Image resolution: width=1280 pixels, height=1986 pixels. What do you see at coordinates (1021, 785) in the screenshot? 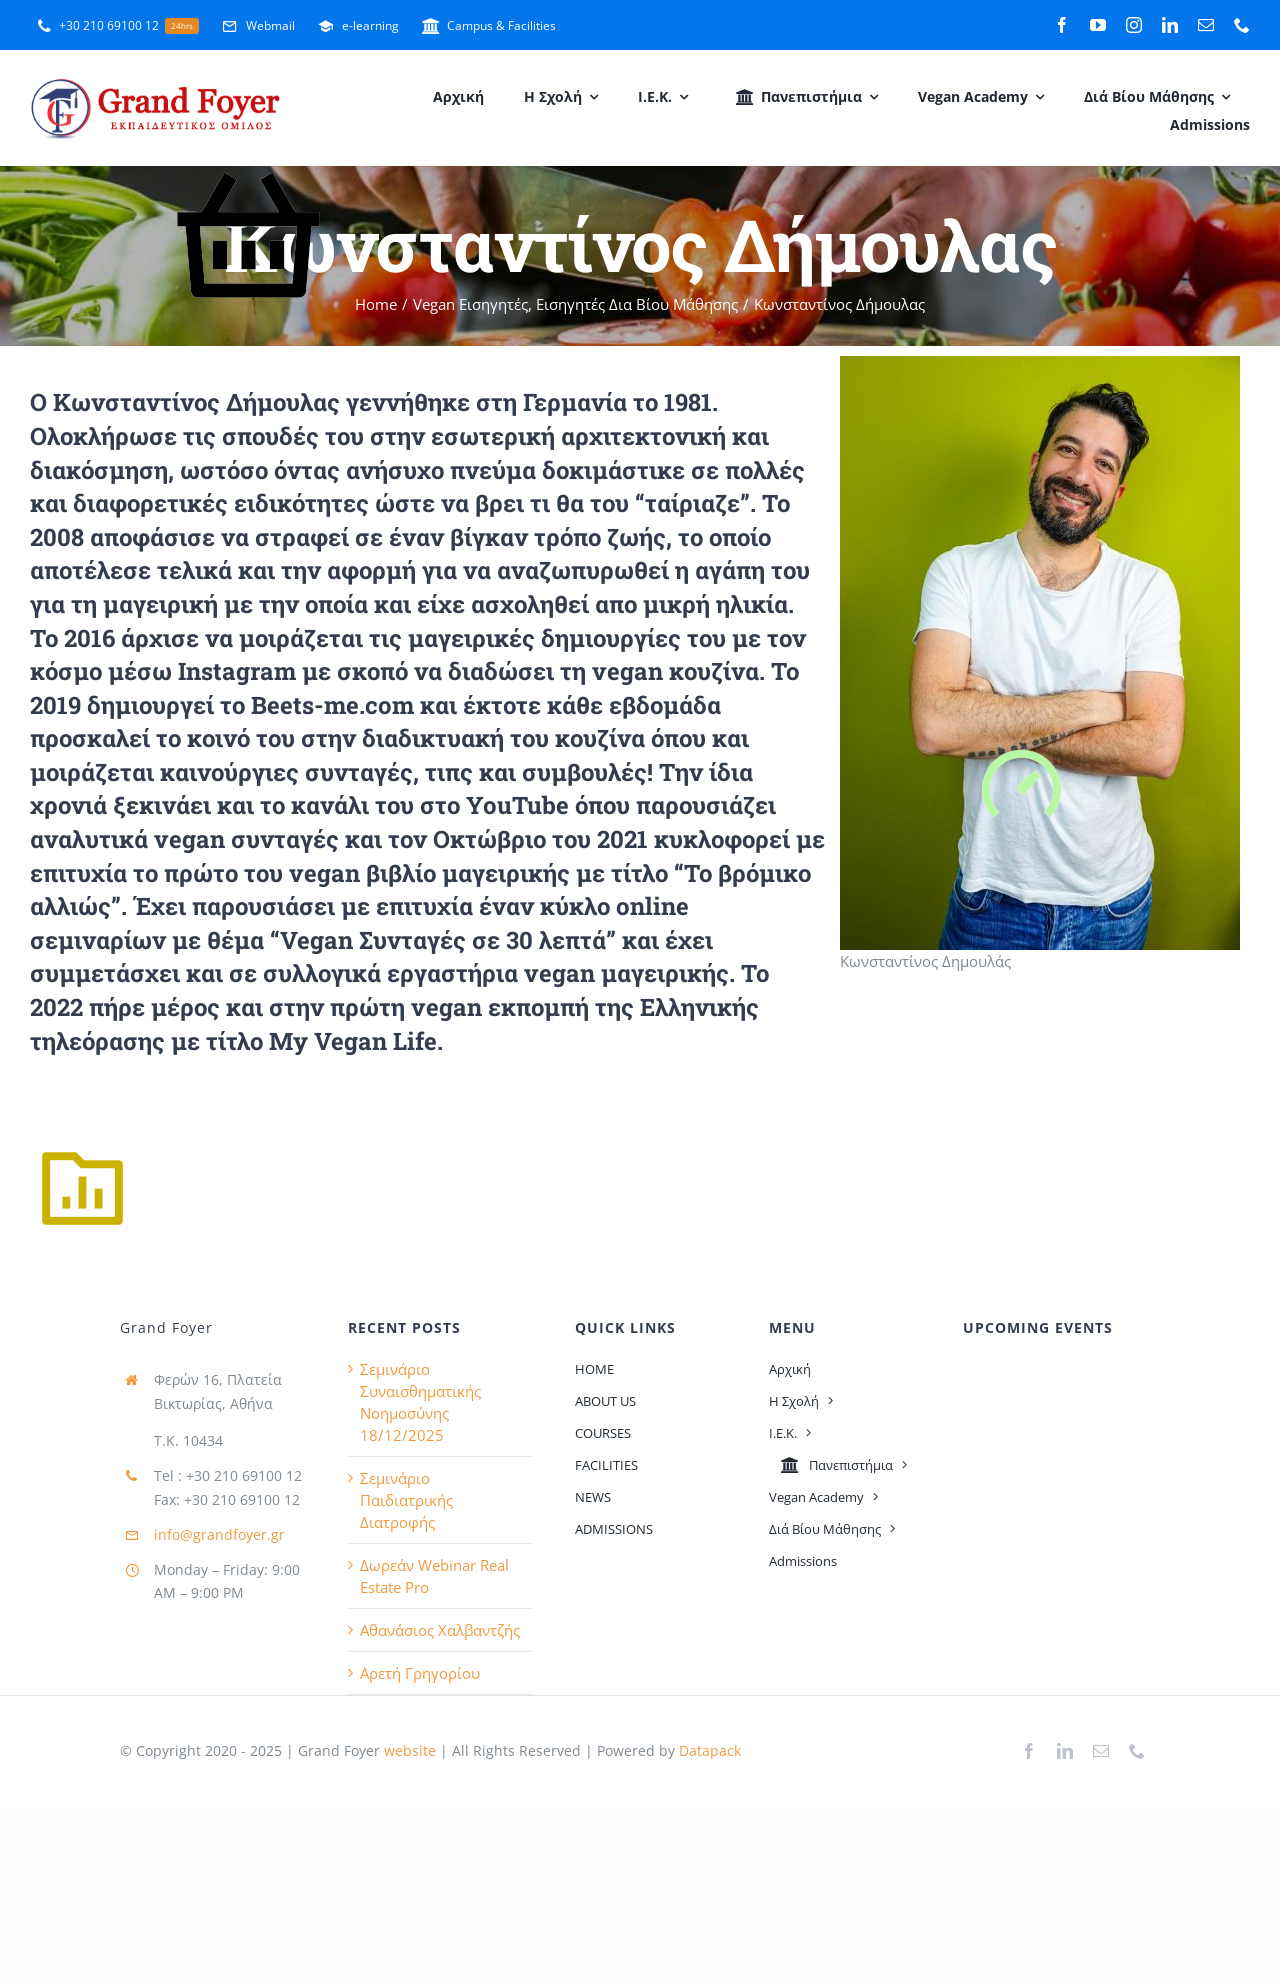
I see `increase playback speed` at bounding box center [1021, 785].